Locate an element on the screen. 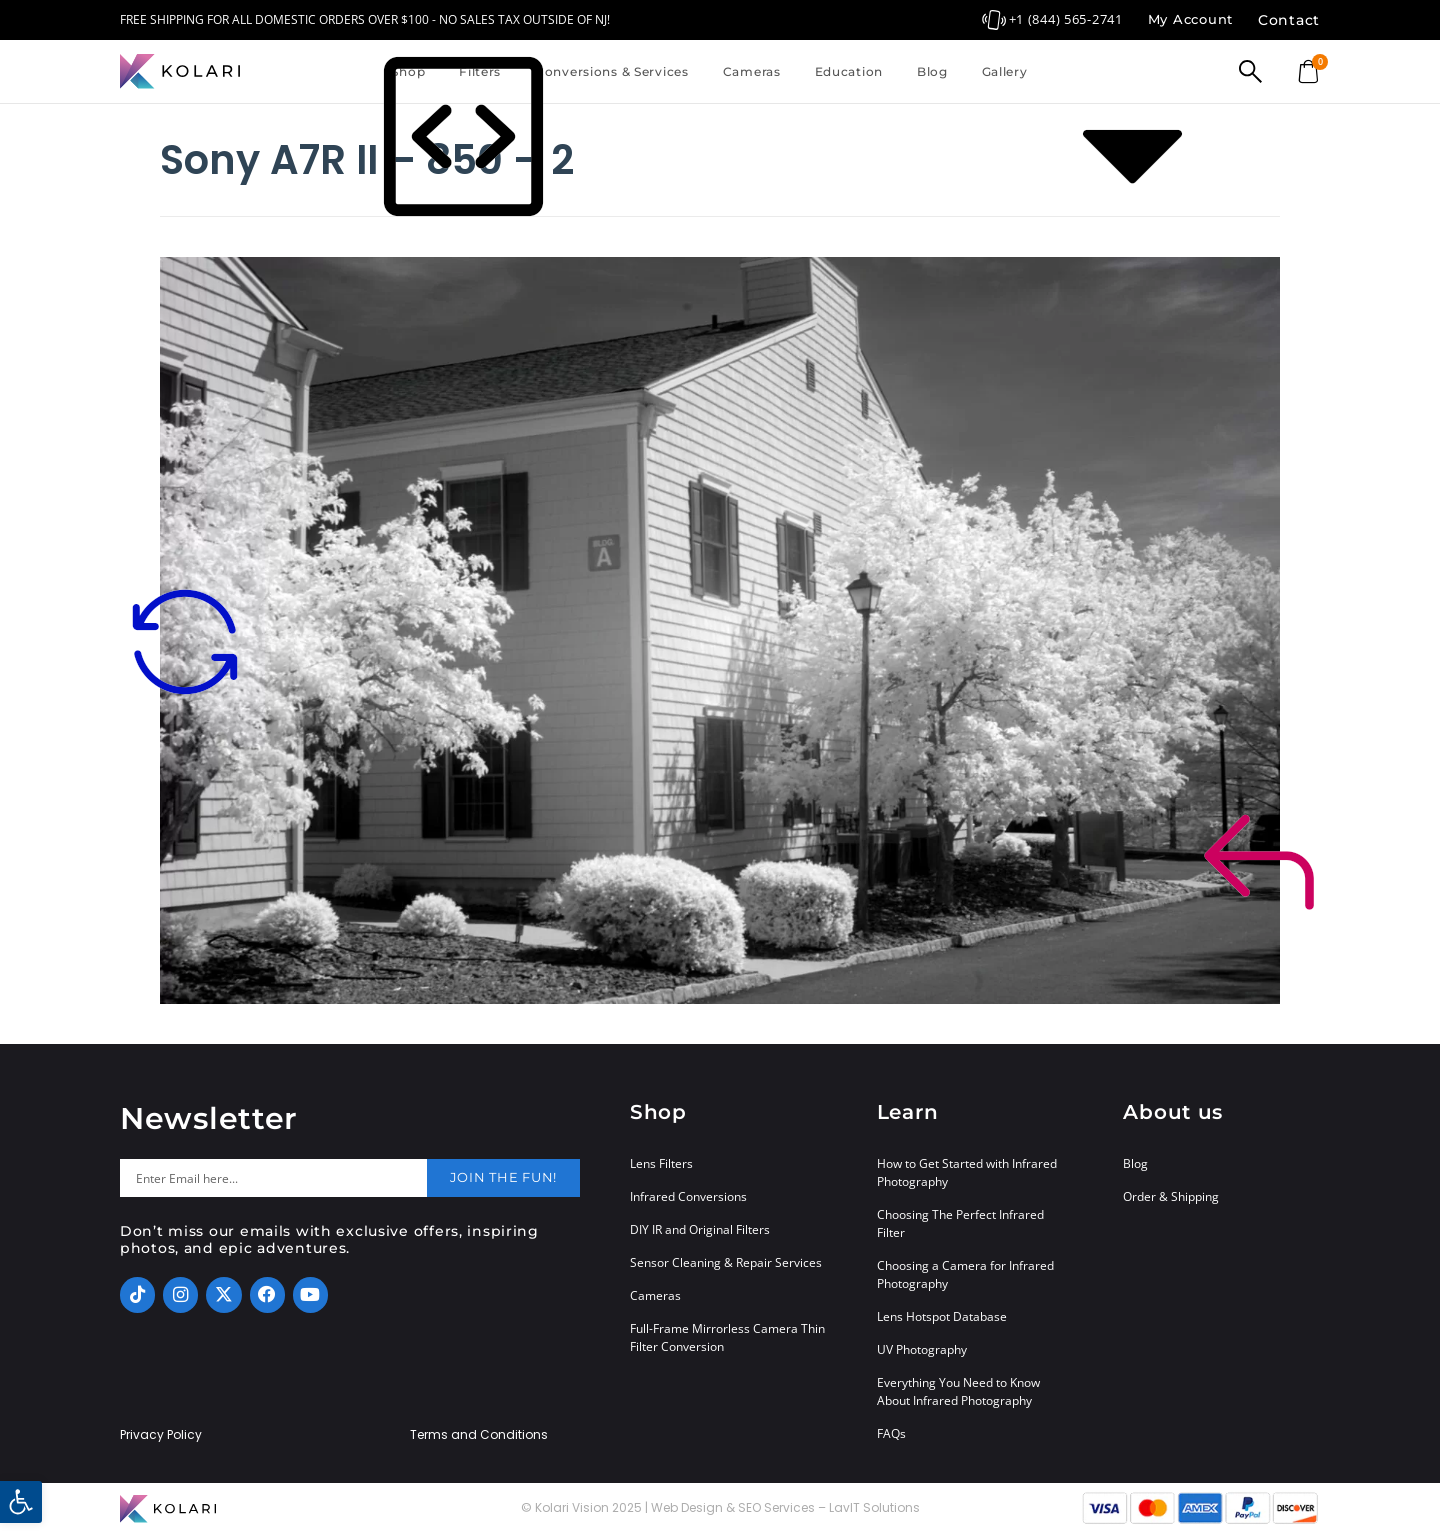  sync or refresh data is located at coordinates (185, 642).